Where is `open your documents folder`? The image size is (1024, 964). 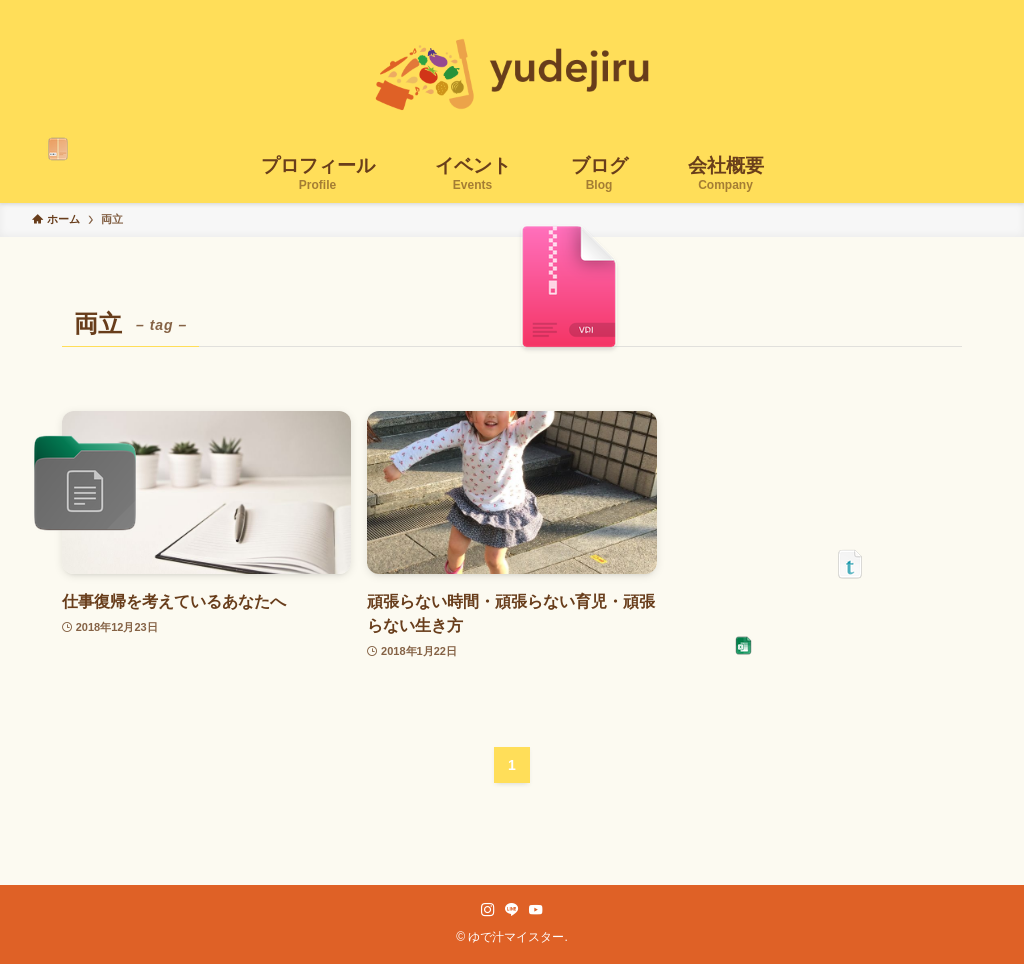
open your documents folder is located at coordinates (85, 483).